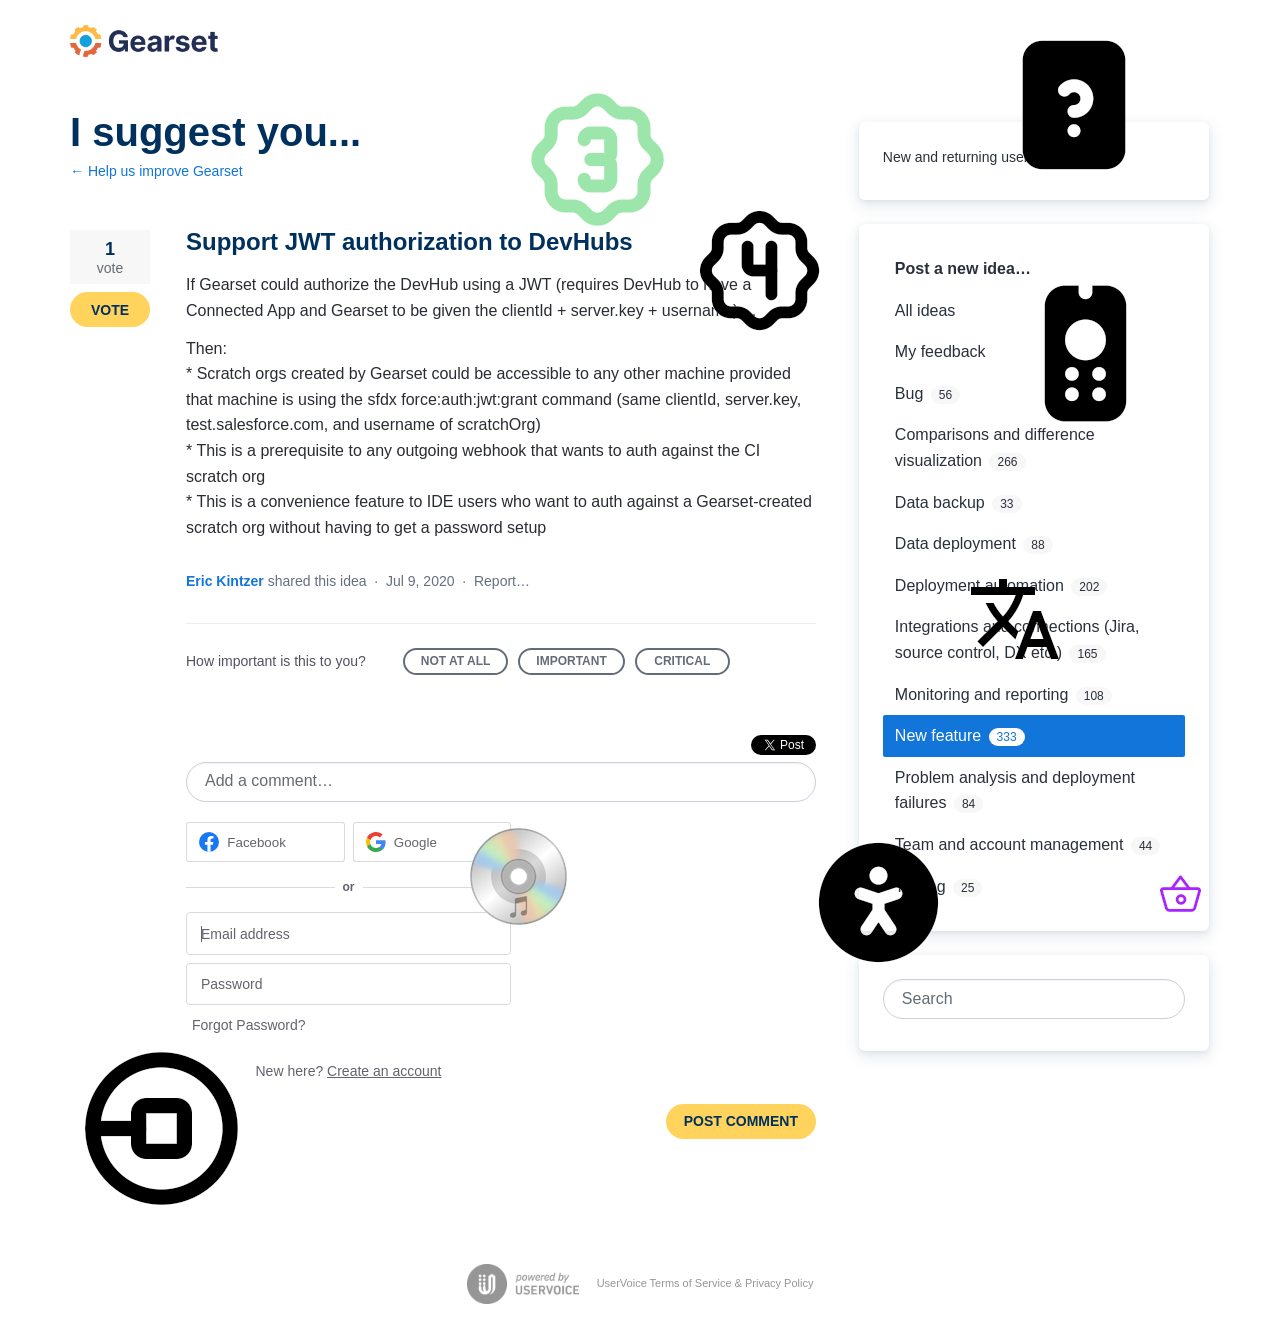  I want to click on control a connected device remotely, so click(1085, 353).